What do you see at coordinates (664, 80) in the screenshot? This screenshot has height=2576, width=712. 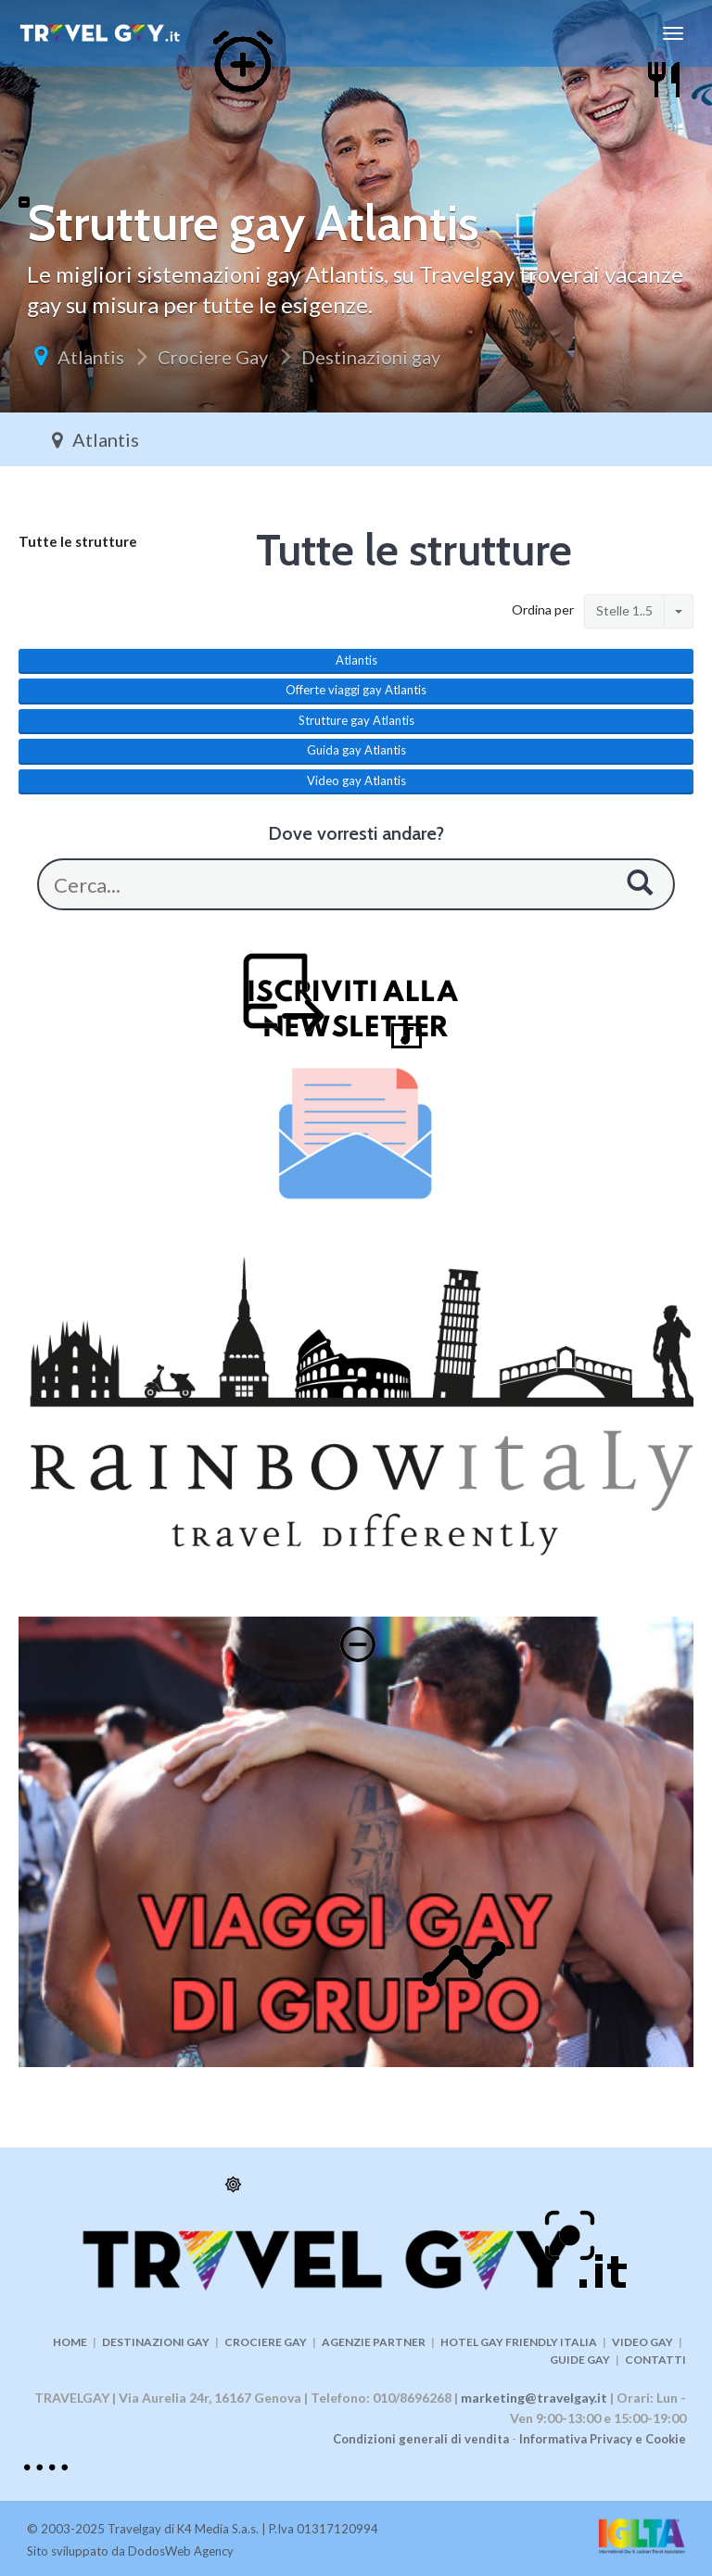 I see `find nearby restaurants` at bounding box center [664, 80].